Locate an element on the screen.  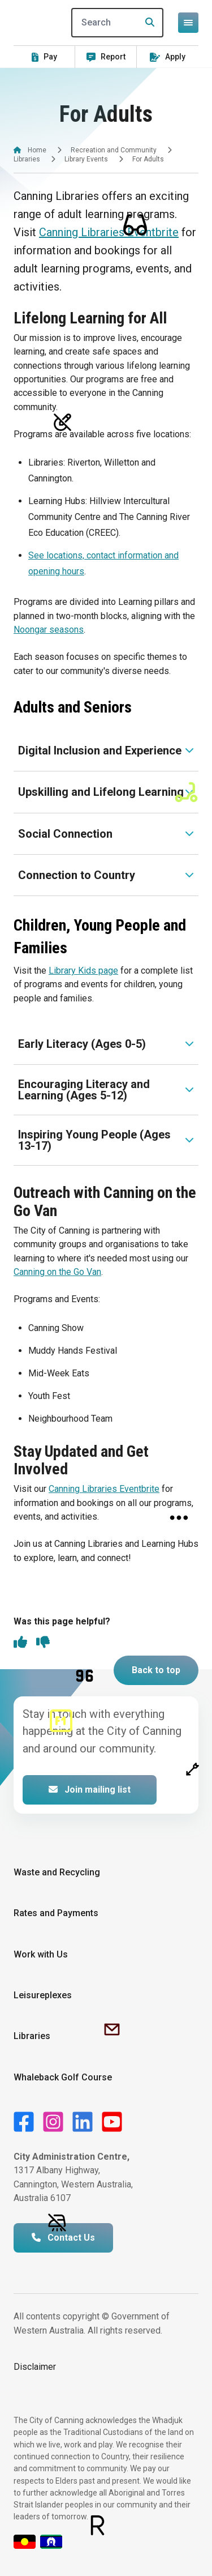
open your inbox or email is located at coordinates (112, 2029).